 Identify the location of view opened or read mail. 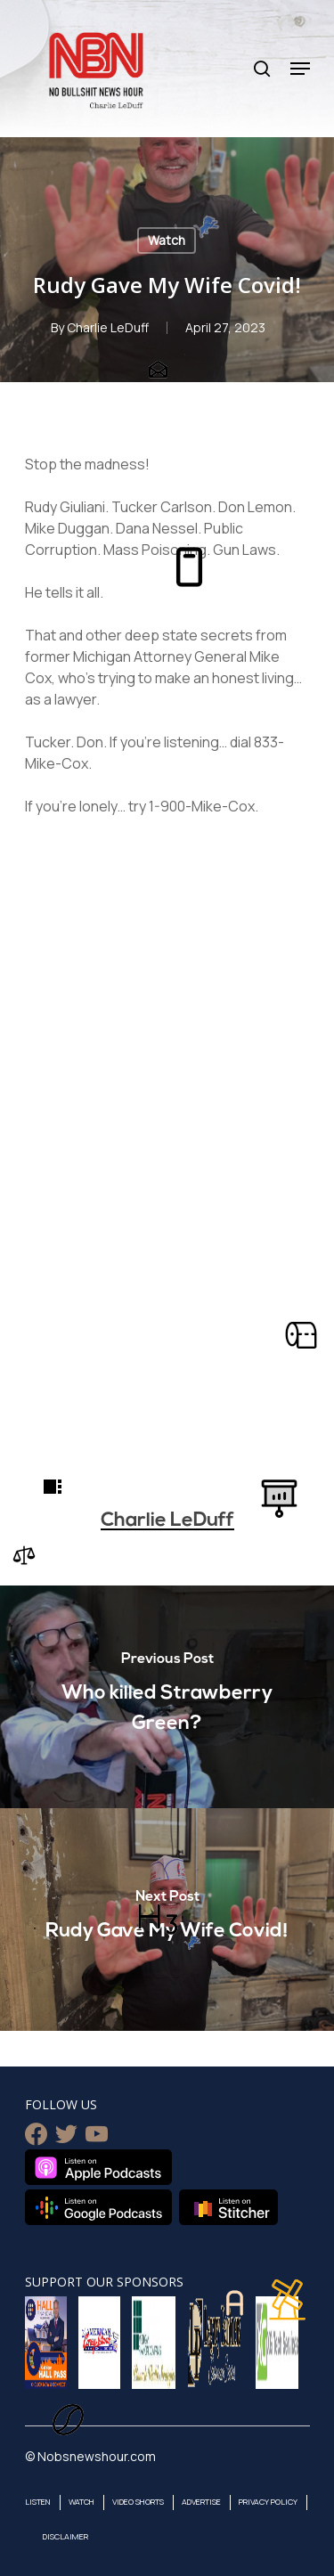
(158, 370).